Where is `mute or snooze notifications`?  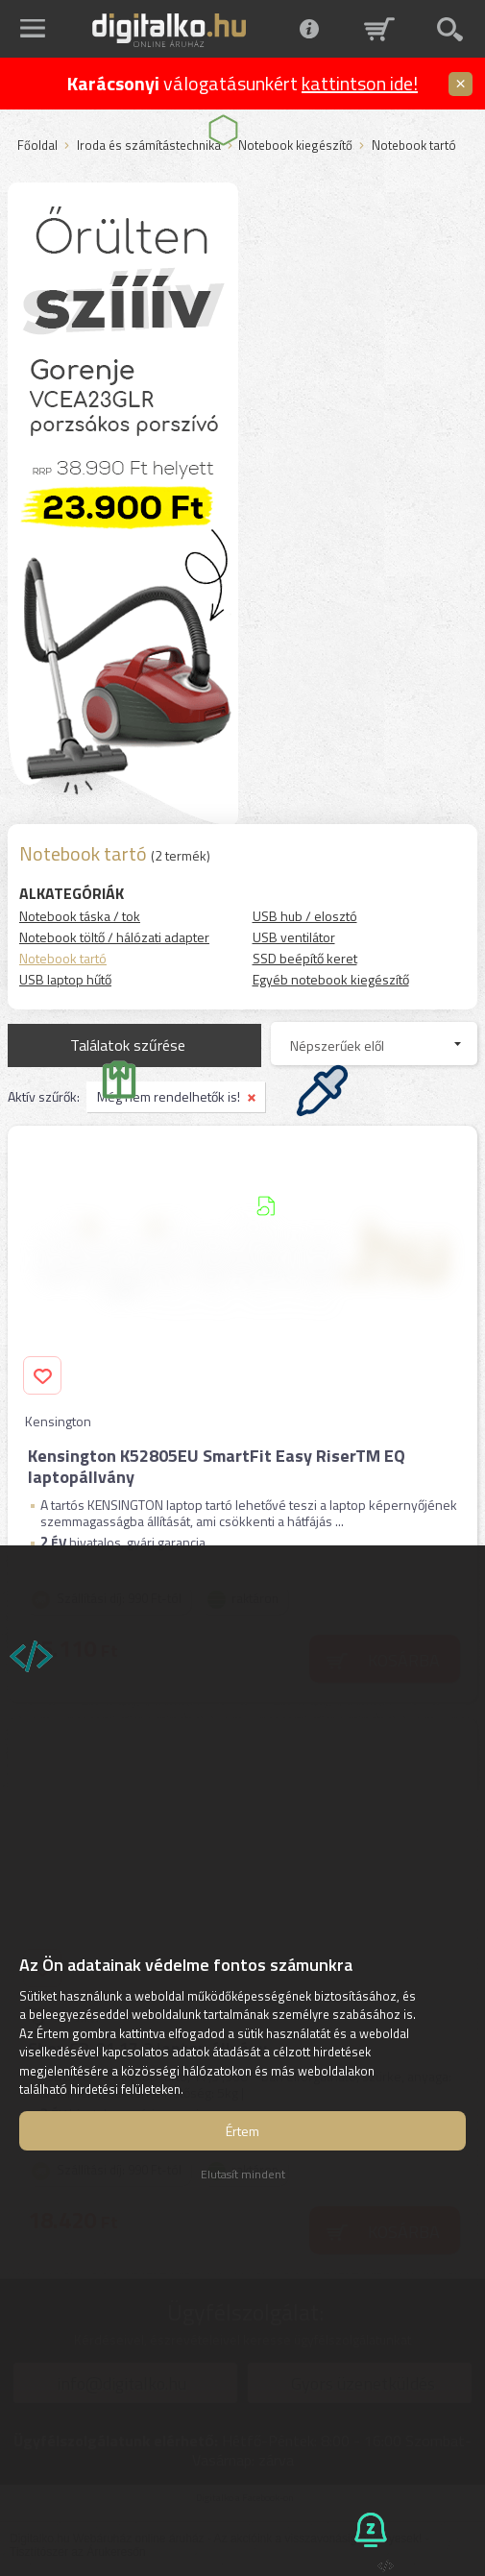
mute or snooze notifications is located at coordinates (371, 2530).